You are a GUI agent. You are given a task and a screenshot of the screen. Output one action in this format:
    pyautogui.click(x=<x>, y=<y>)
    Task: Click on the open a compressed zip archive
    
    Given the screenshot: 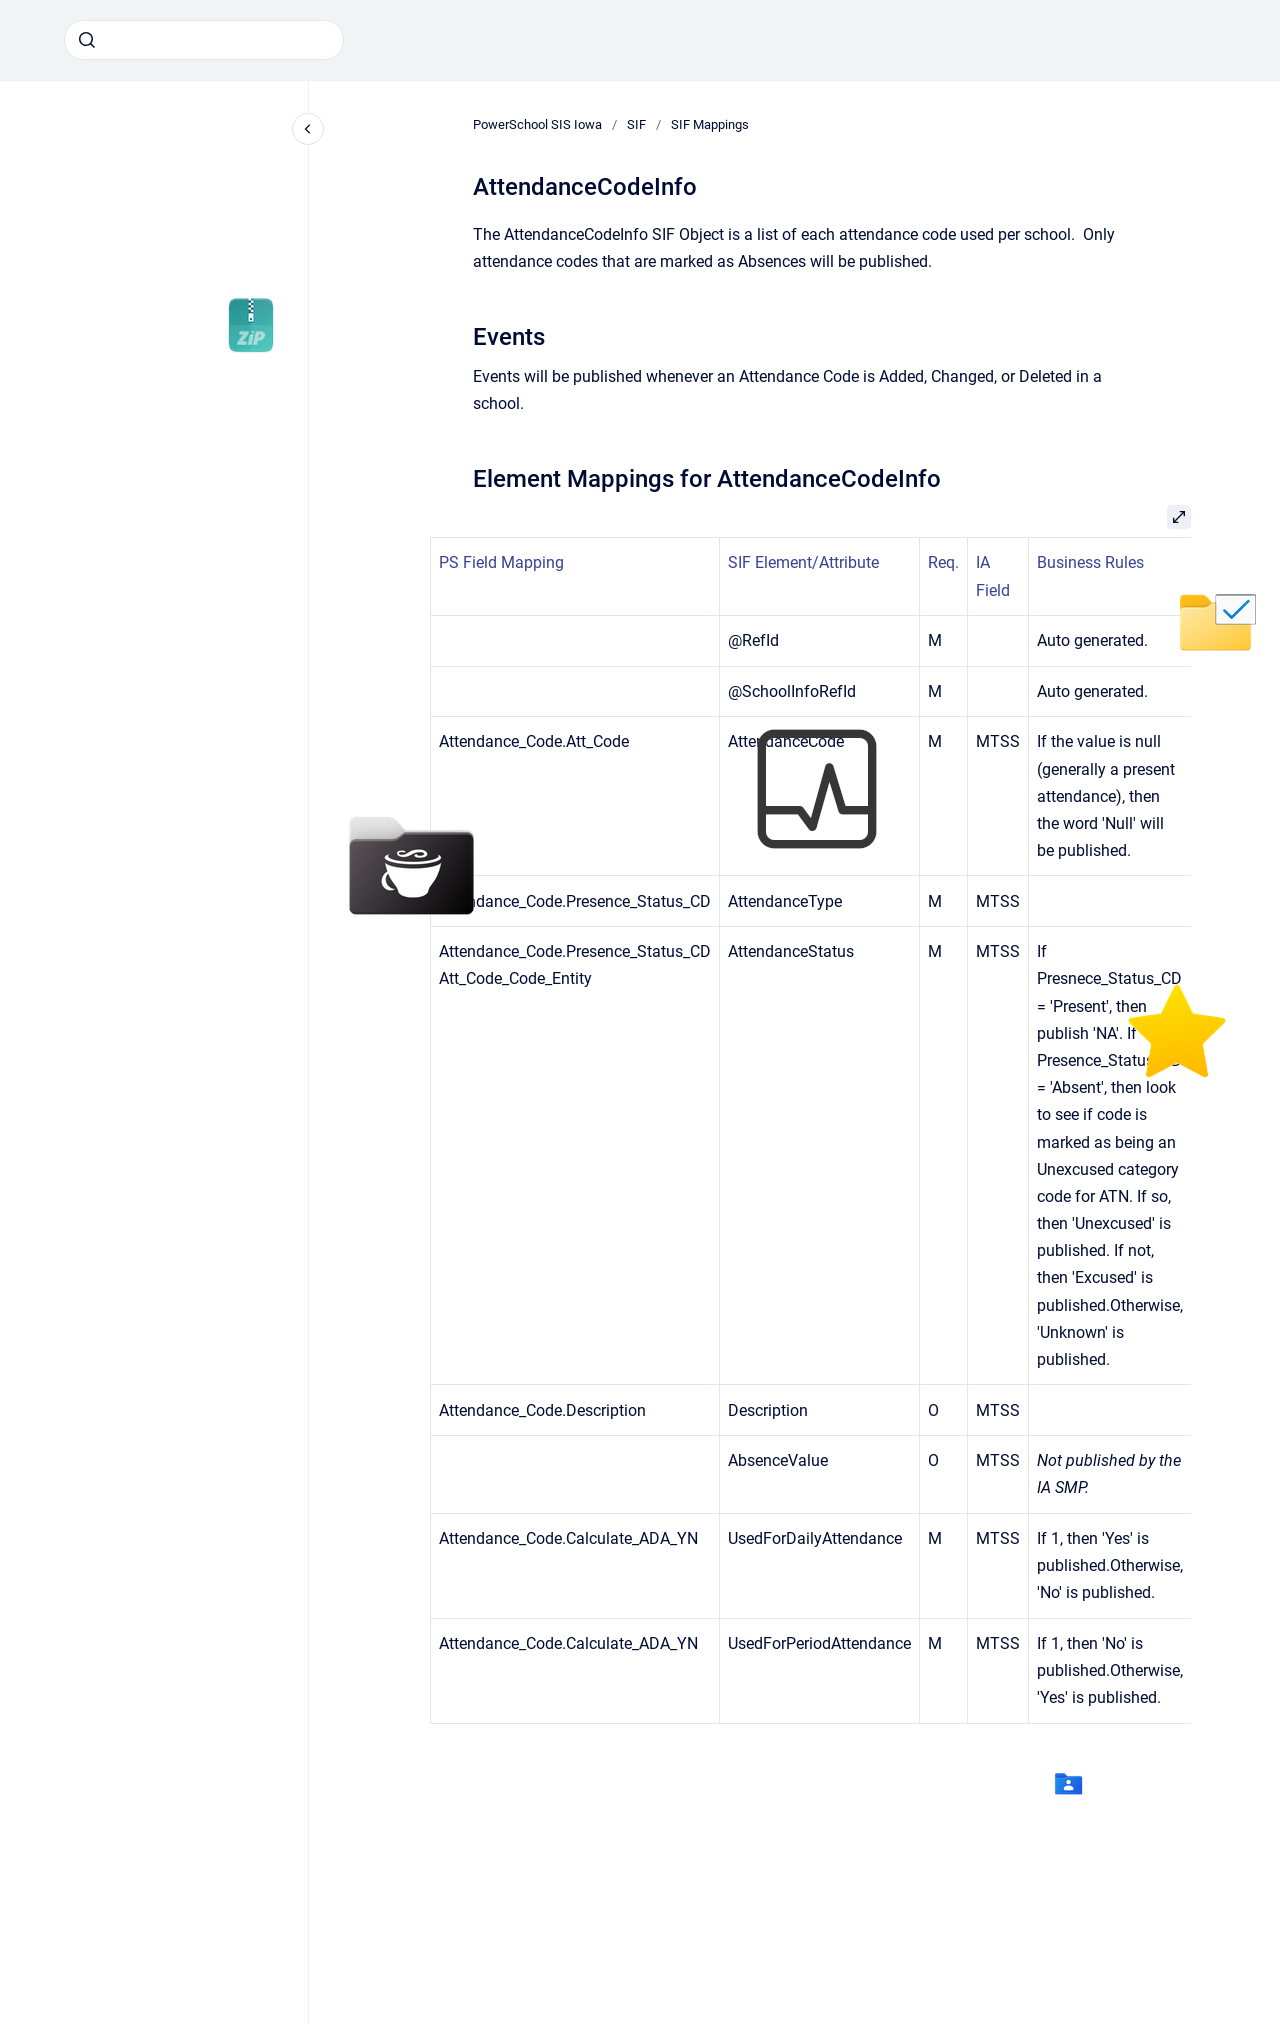 What is the action you would take?
    pyautogui.click(x=251, y=325)
    